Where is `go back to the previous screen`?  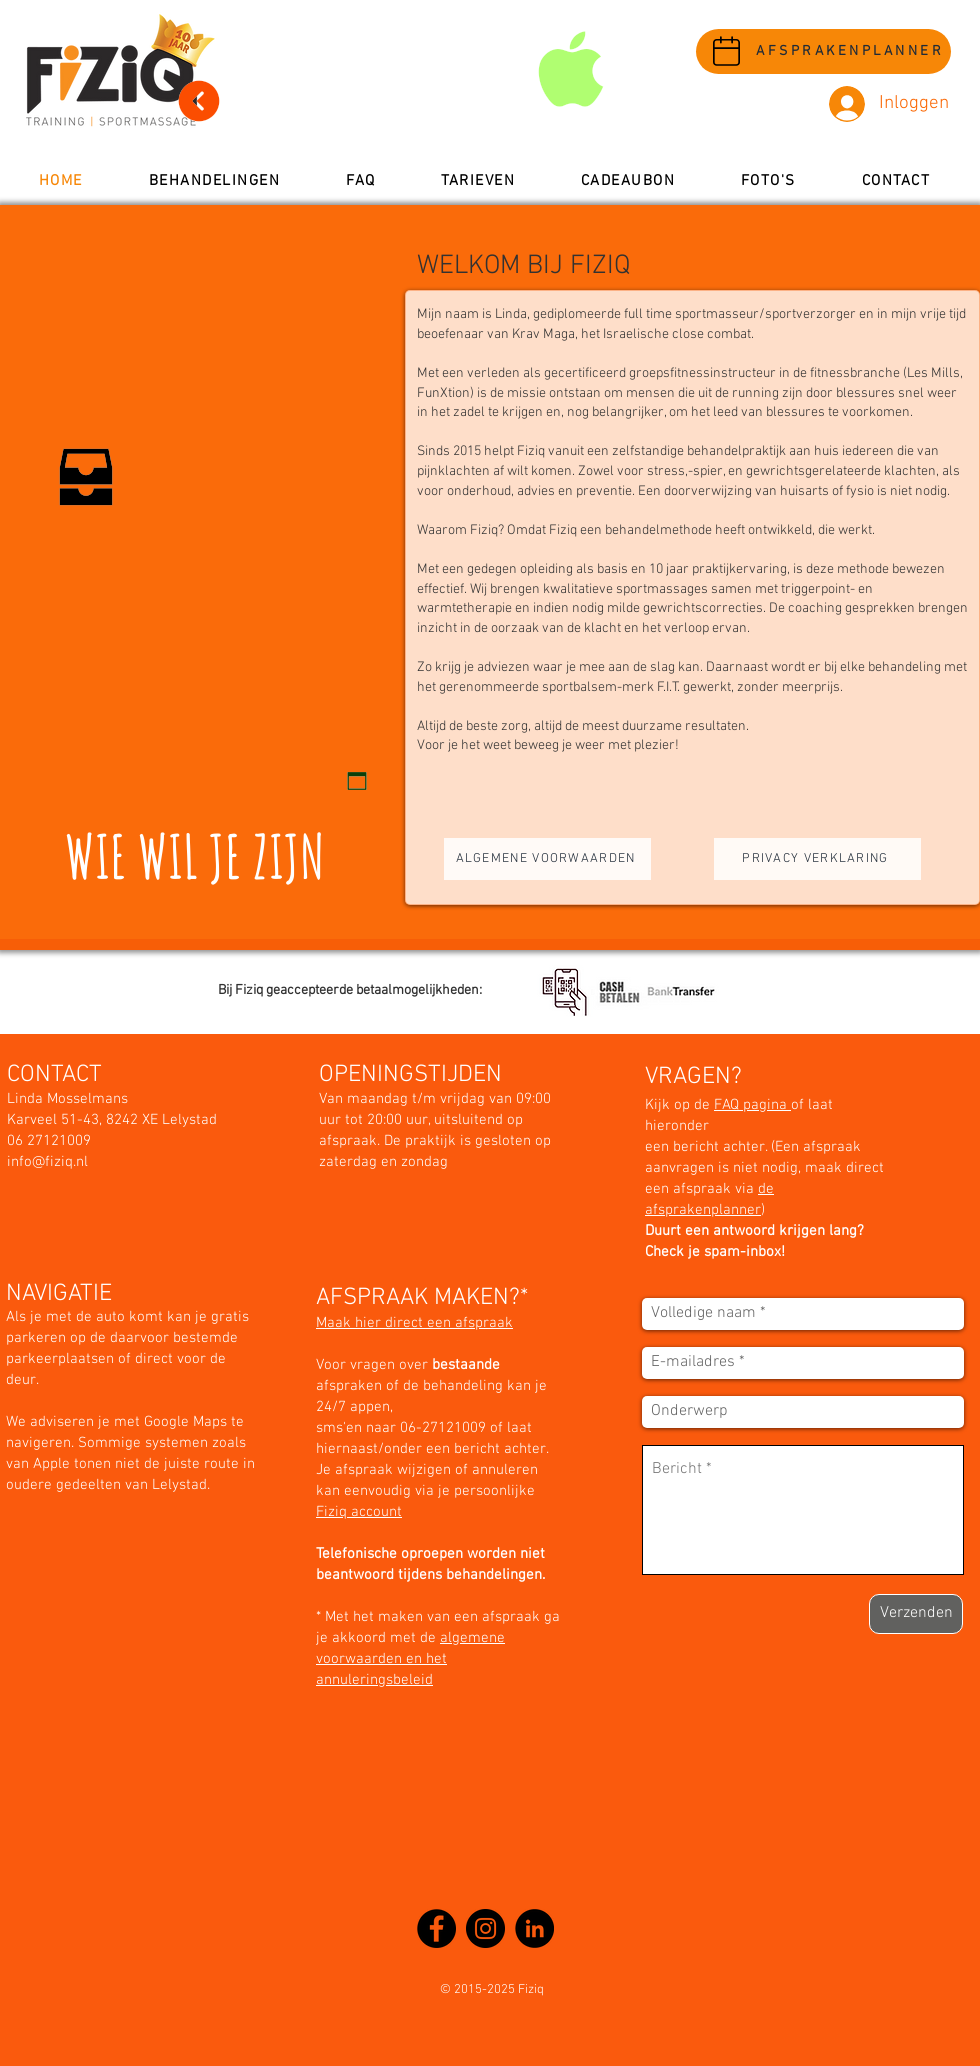 go back to the previous screen is located at coordinates (199, 101).